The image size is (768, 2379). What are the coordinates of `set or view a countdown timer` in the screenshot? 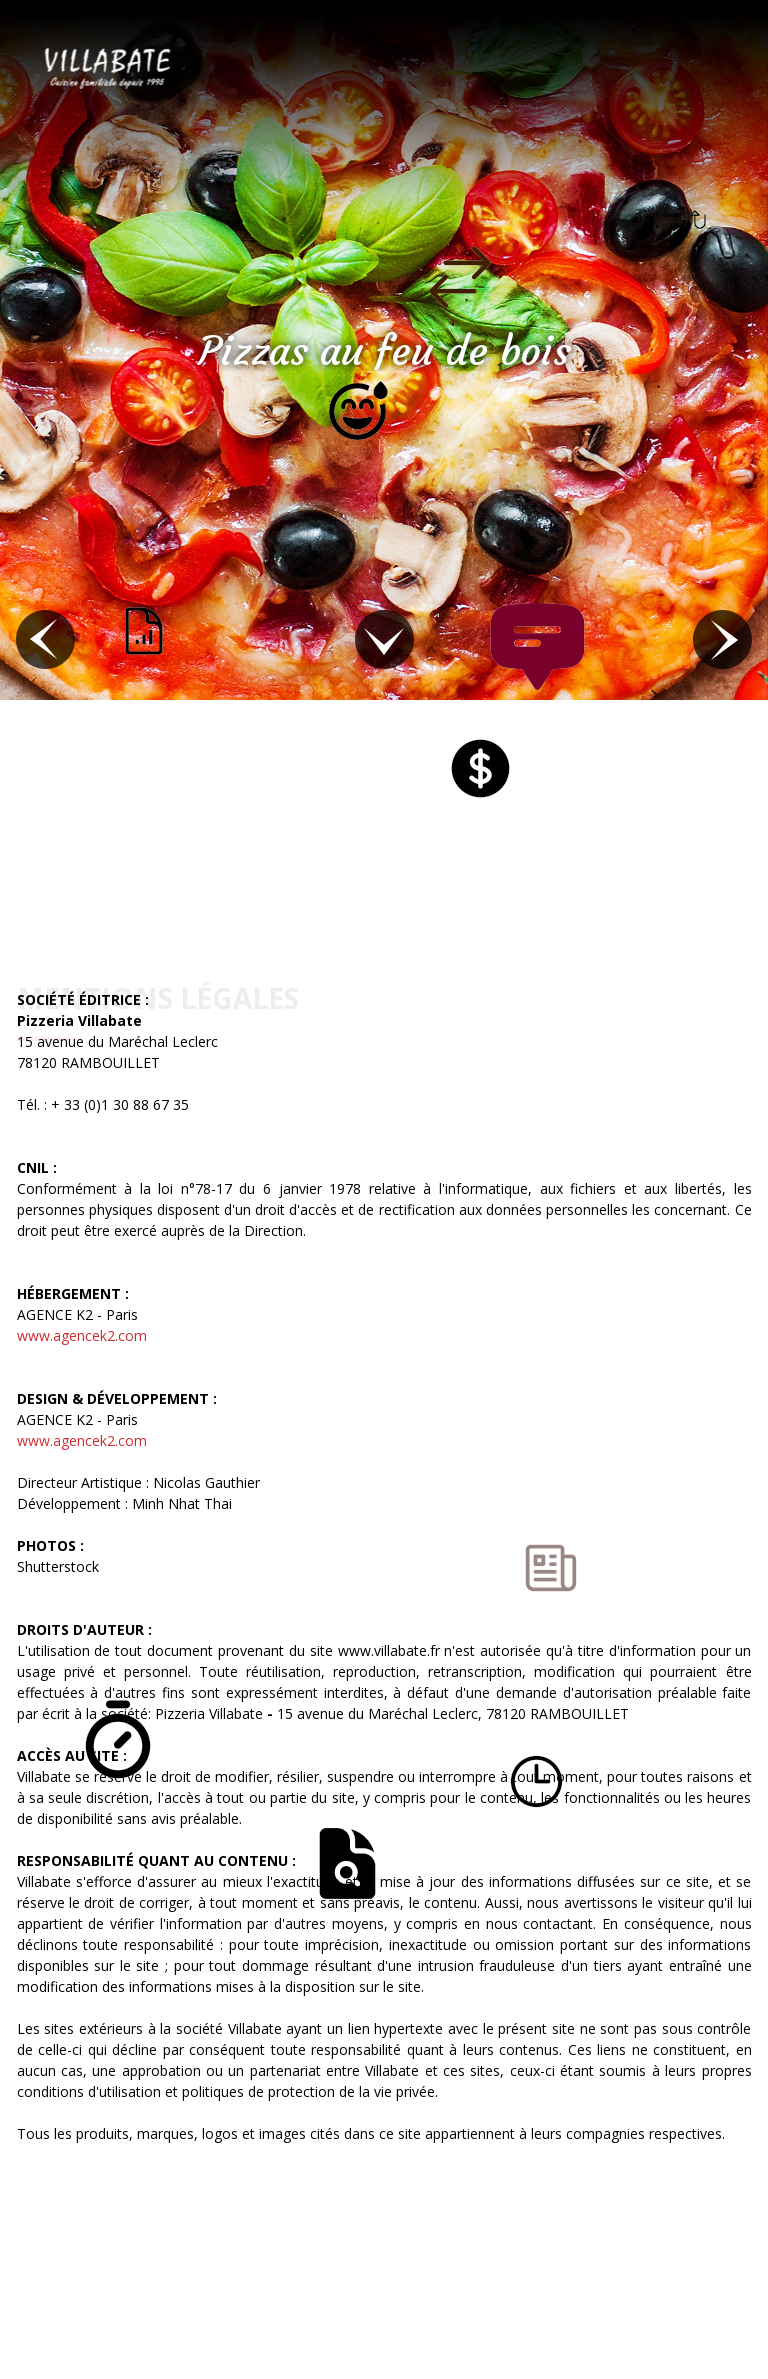 It's located at (118, 1742).